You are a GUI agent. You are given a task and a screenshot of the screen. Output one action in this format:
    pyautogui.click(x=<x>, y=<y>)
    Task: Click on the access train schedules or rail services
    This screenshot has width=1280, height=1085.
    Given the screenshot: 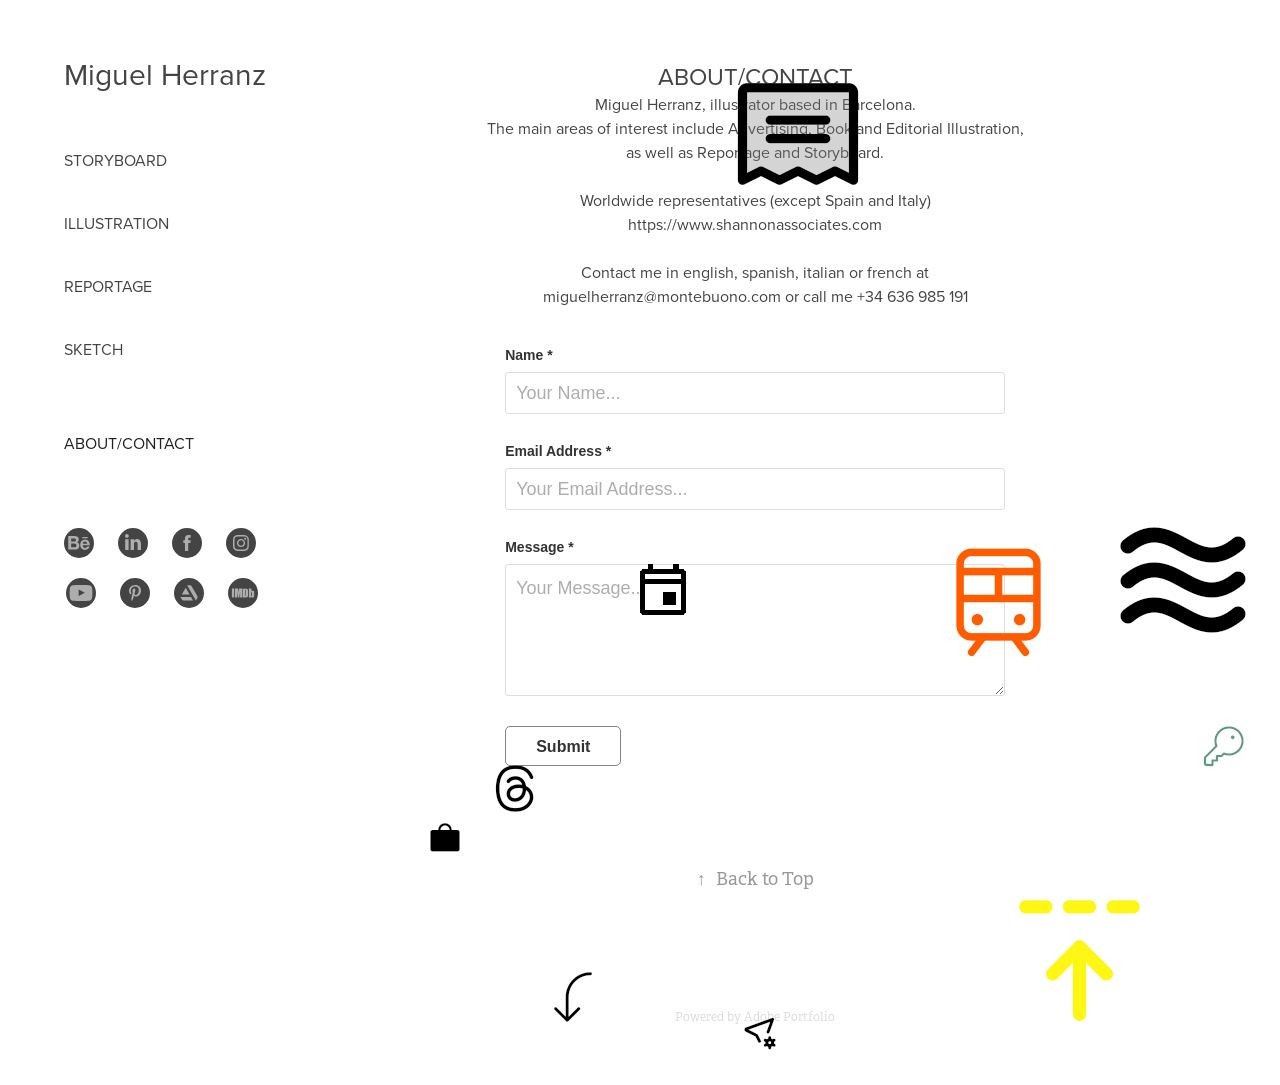 What is the action you would take?
    pyautogui.click(x=998, y=598)
    